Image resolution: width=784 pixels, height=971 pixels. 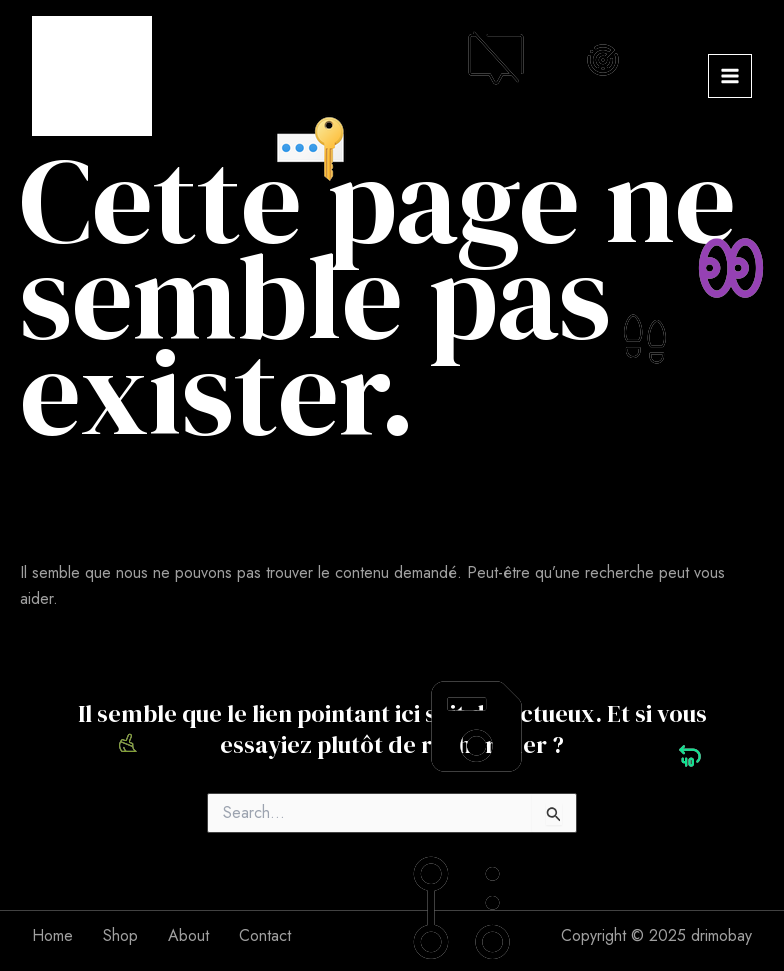 I want to click on clear or clean up data, so click(x=127, y=743).